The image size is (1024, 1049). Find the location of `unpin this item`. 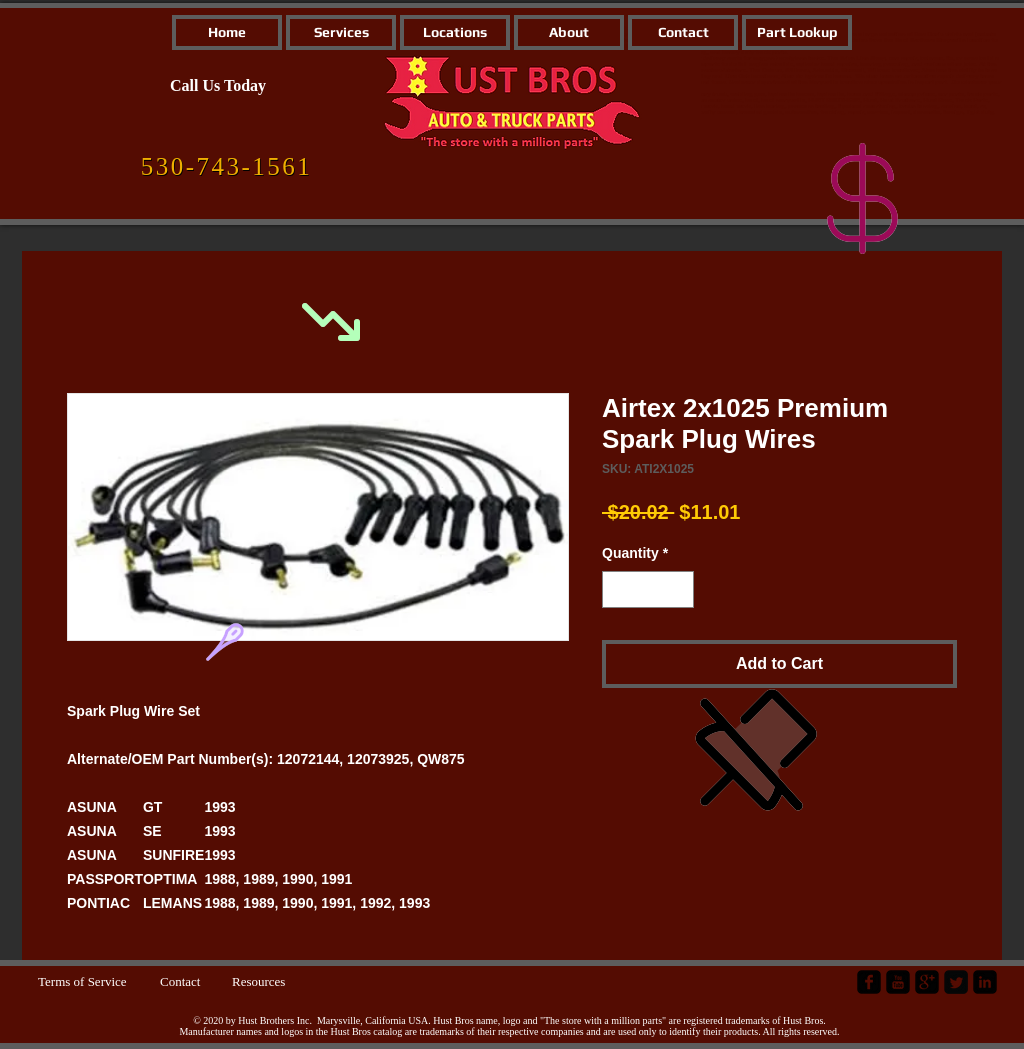

unpin this item is located at coordinates (751, 754).